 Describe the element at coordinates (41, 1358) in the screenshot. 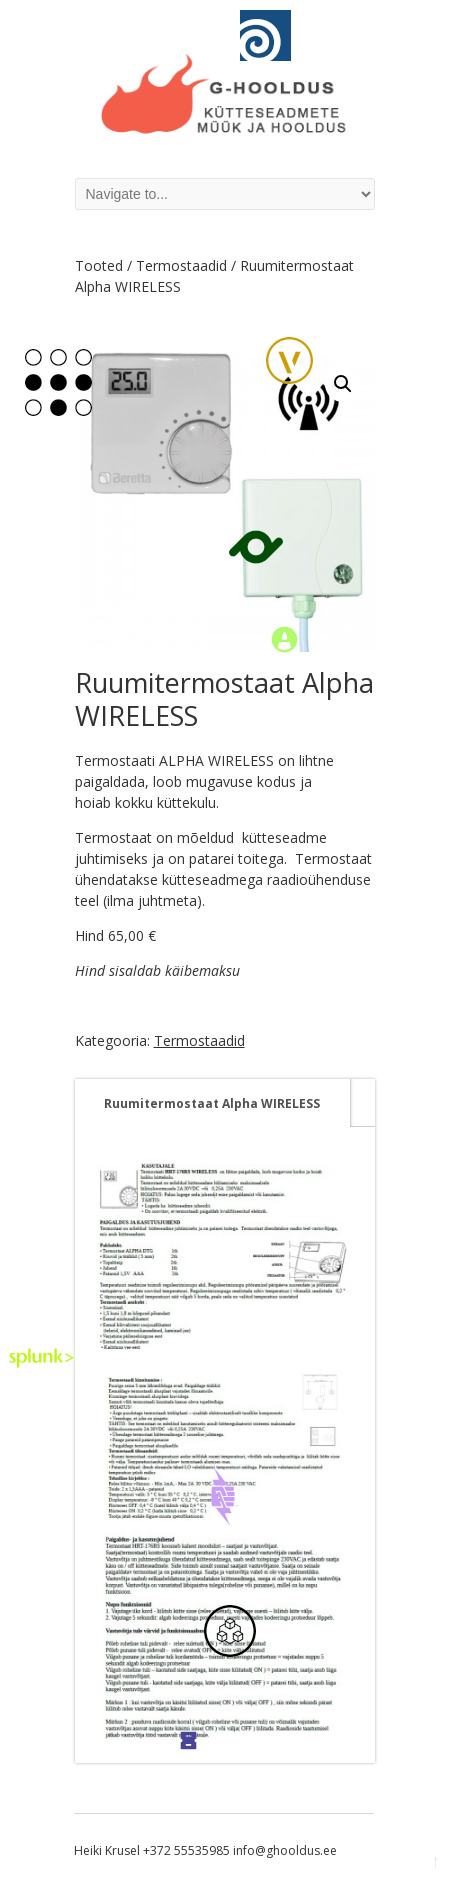

I see `splunk logo - access data analytics and monitoring platform` at that location.